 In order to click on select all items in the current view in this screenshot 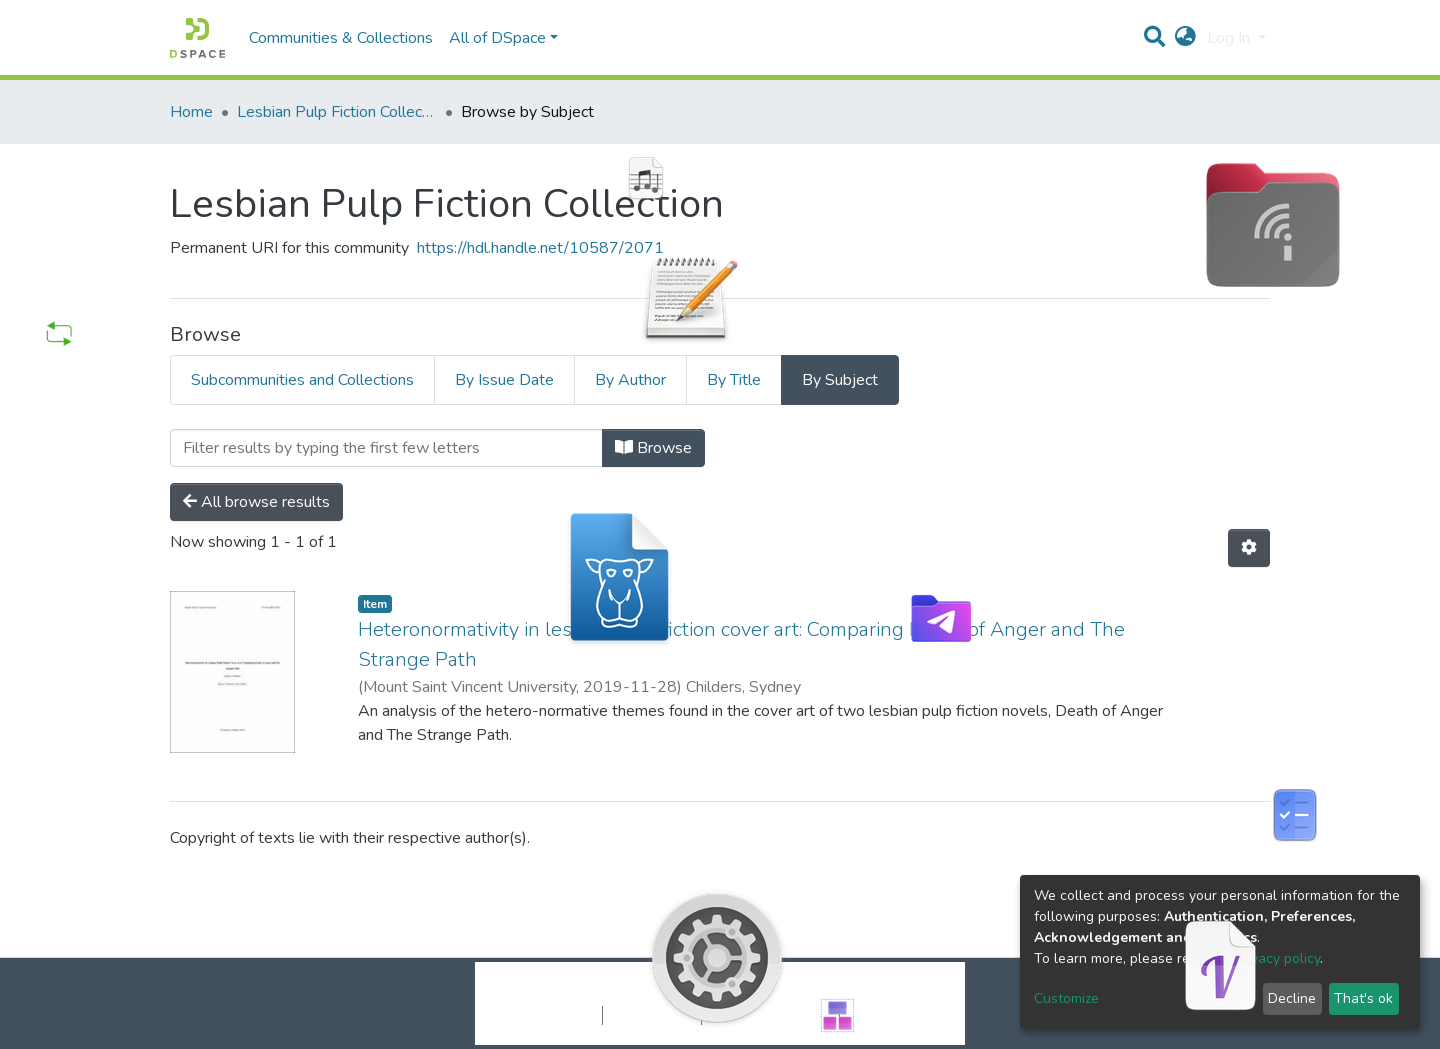, I will do `click(837, 1015)`.